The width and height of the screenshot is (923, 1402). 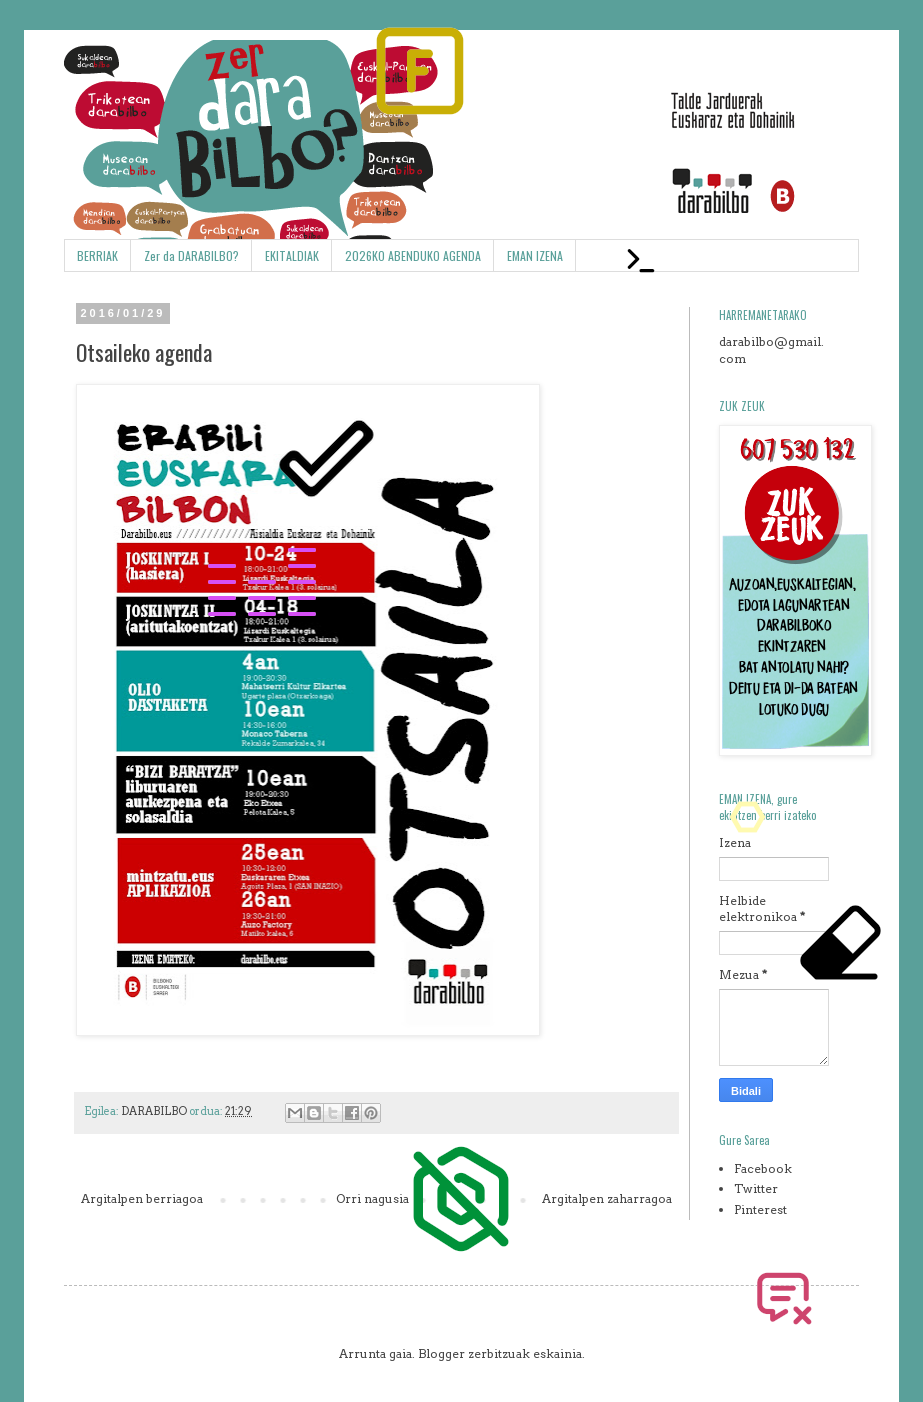 What do you see at coordinates (783, 1296) in the screenshot?
I see `delete a message or conversation` at bounding box center [783, 1296].